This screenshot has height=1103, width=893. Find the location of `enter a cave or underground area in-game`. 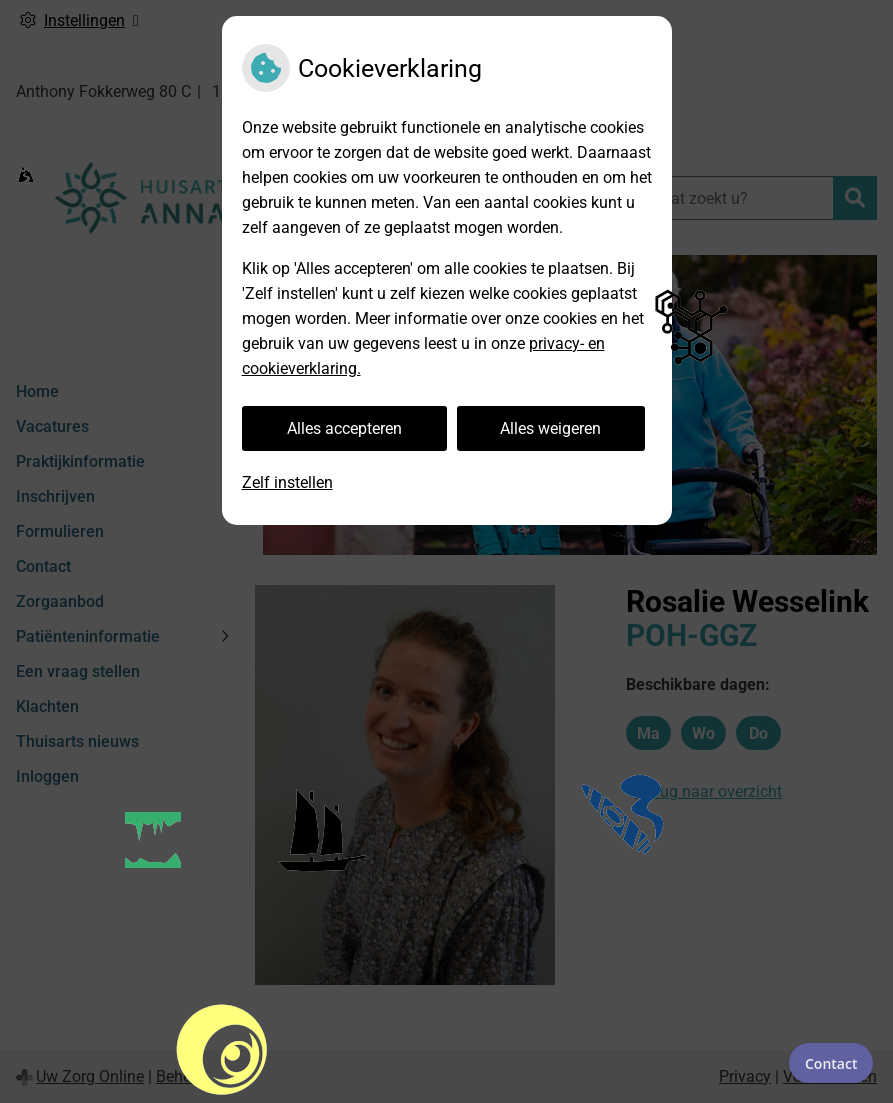

enter a cave or underground area in-game is located at coordinates (153, 840).